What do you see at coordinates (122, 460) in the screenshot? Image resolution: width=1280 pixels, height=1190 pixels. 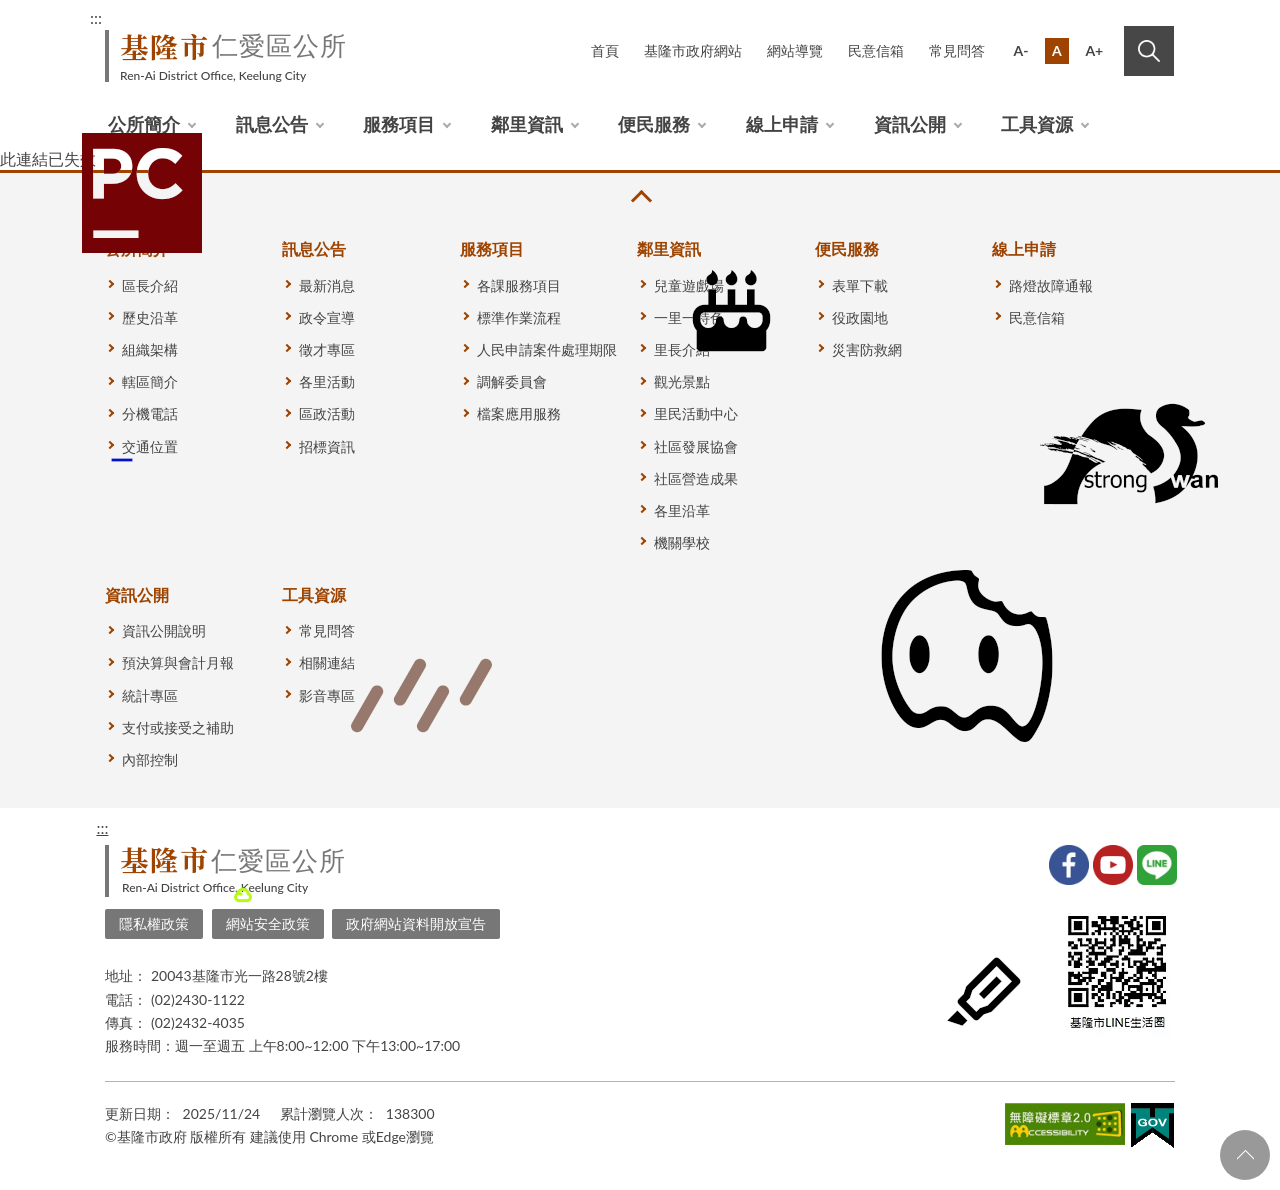 I see `remove or subtract an item` at bounding box center [122, 460].